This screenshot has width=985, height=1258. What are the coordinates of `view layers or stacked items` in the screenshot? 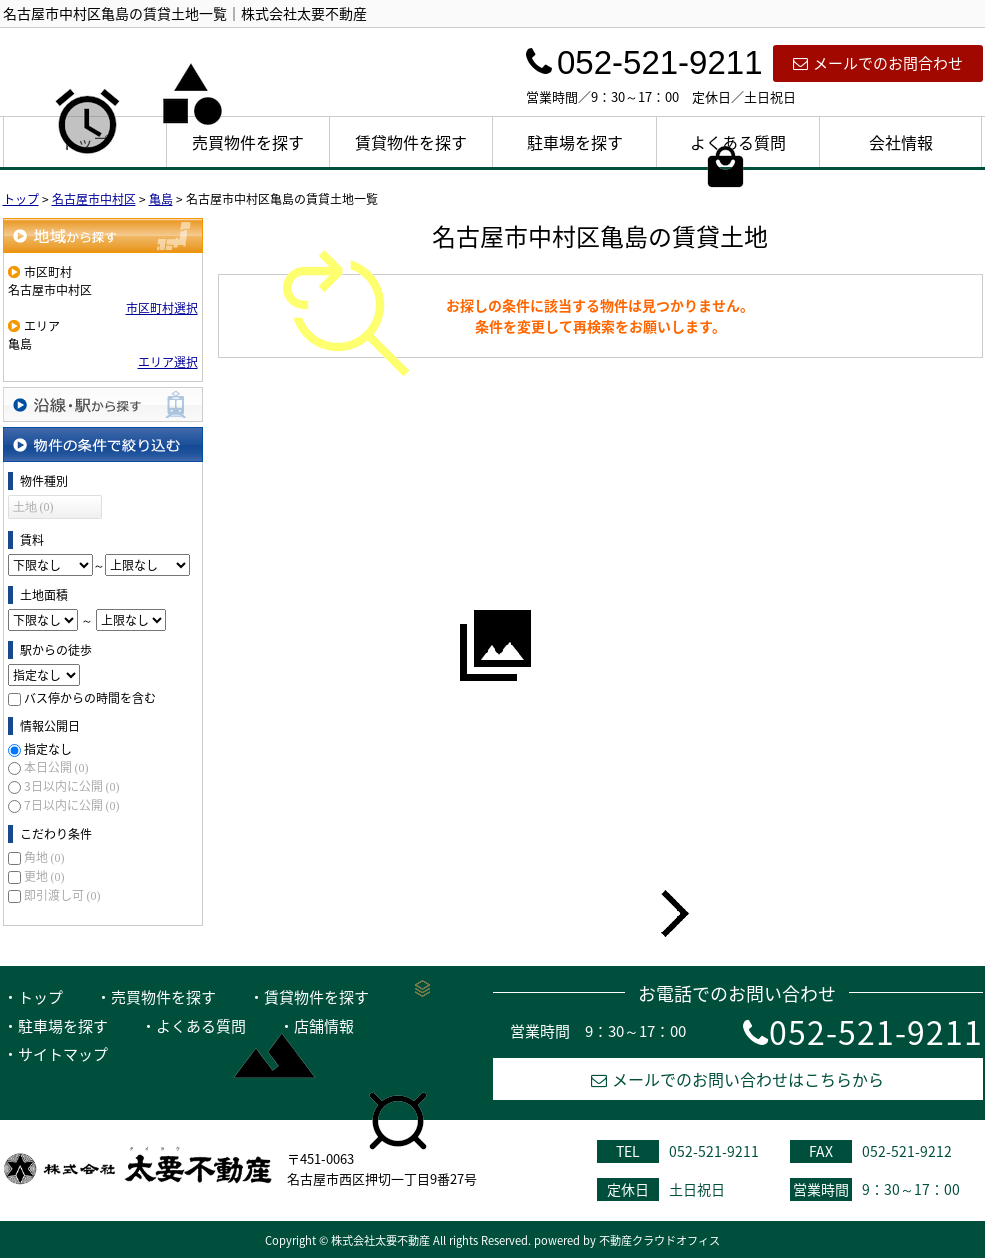 It's located at (422, 988).